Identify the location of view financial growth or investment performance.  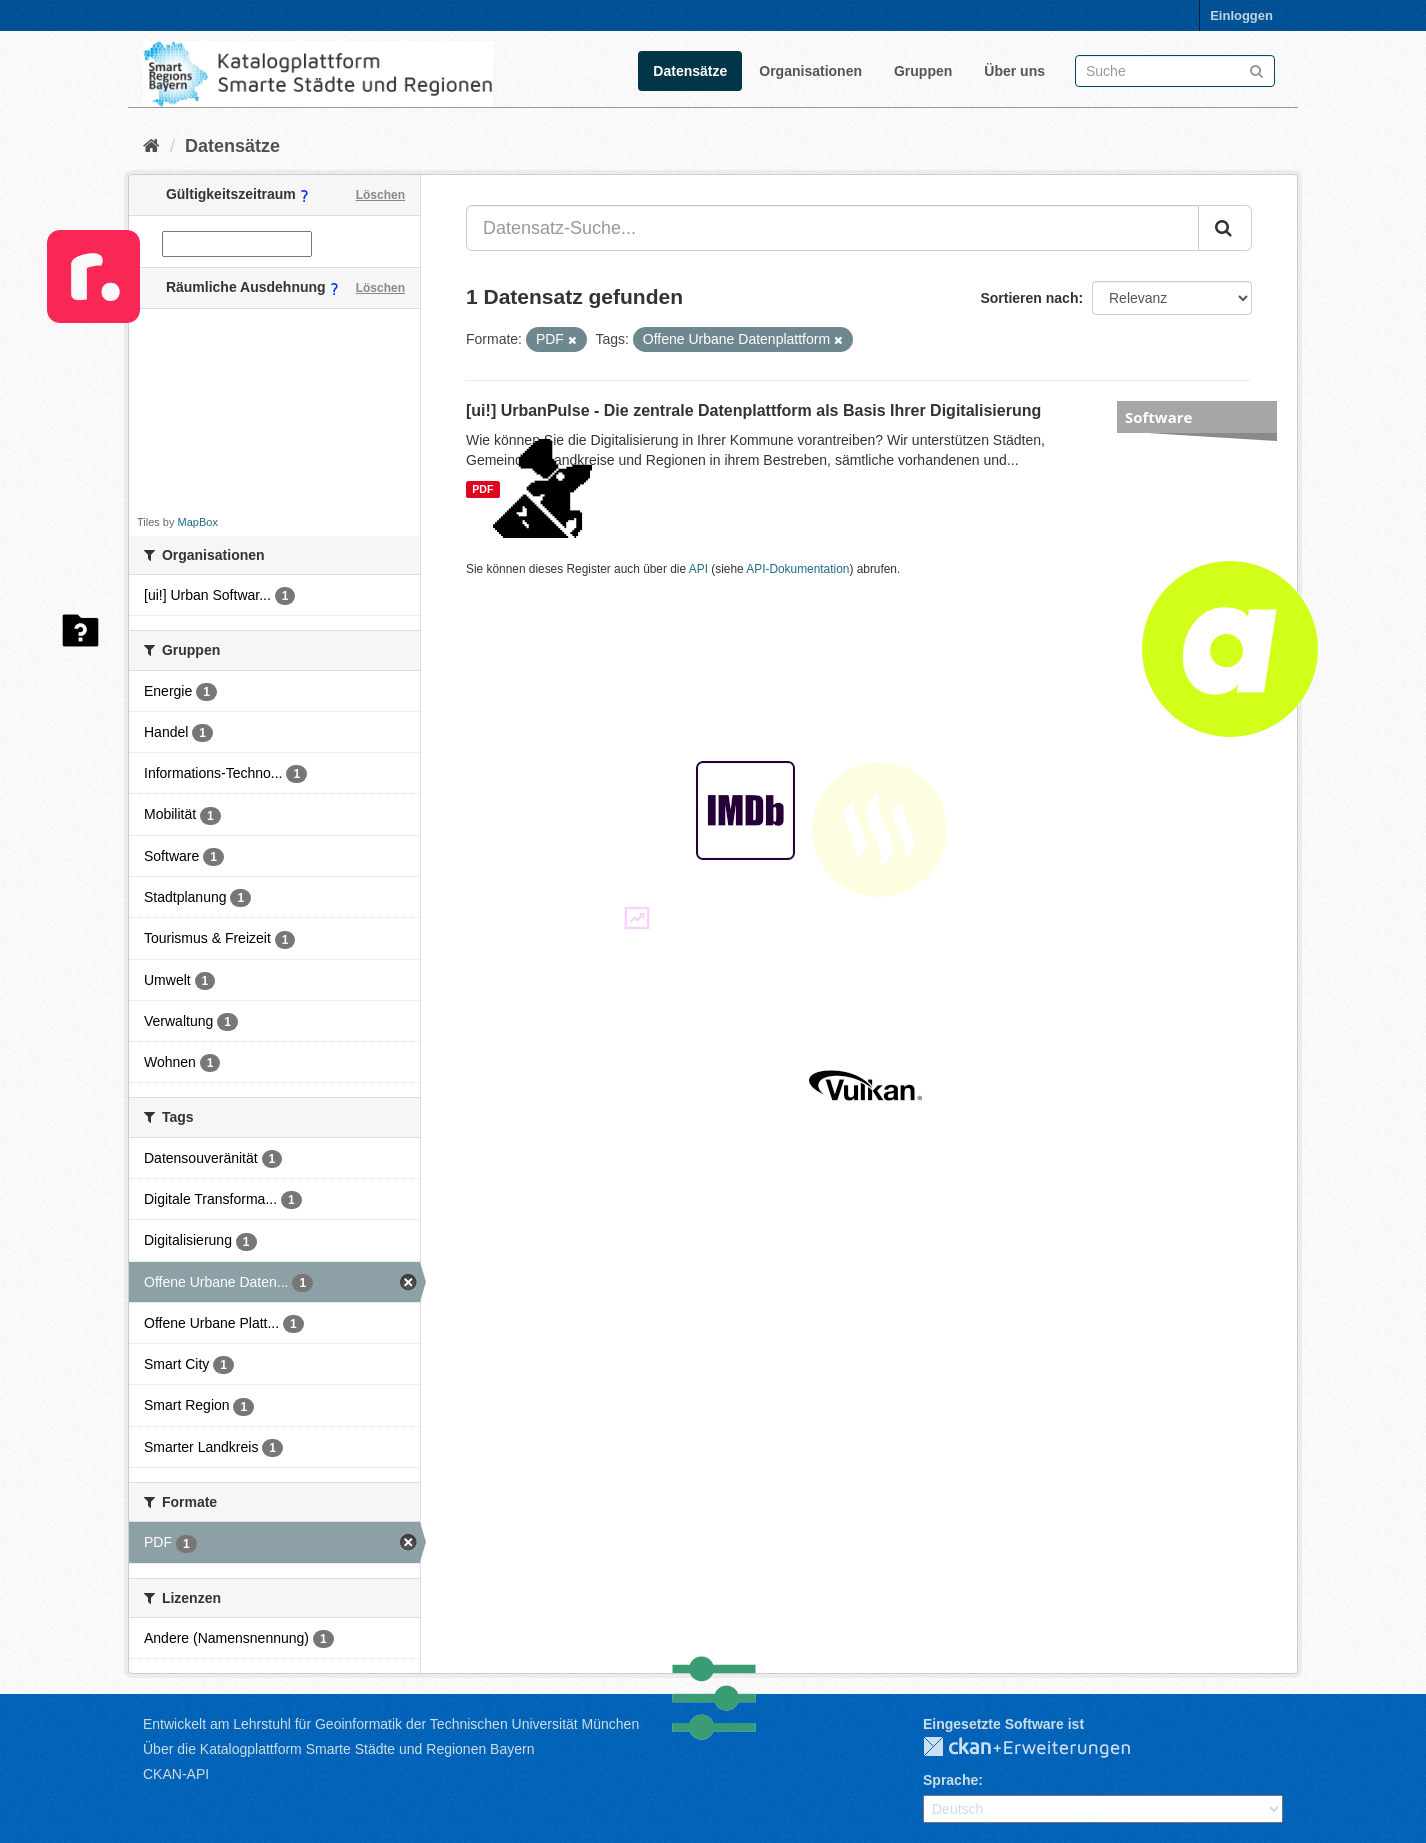
(637, 918).